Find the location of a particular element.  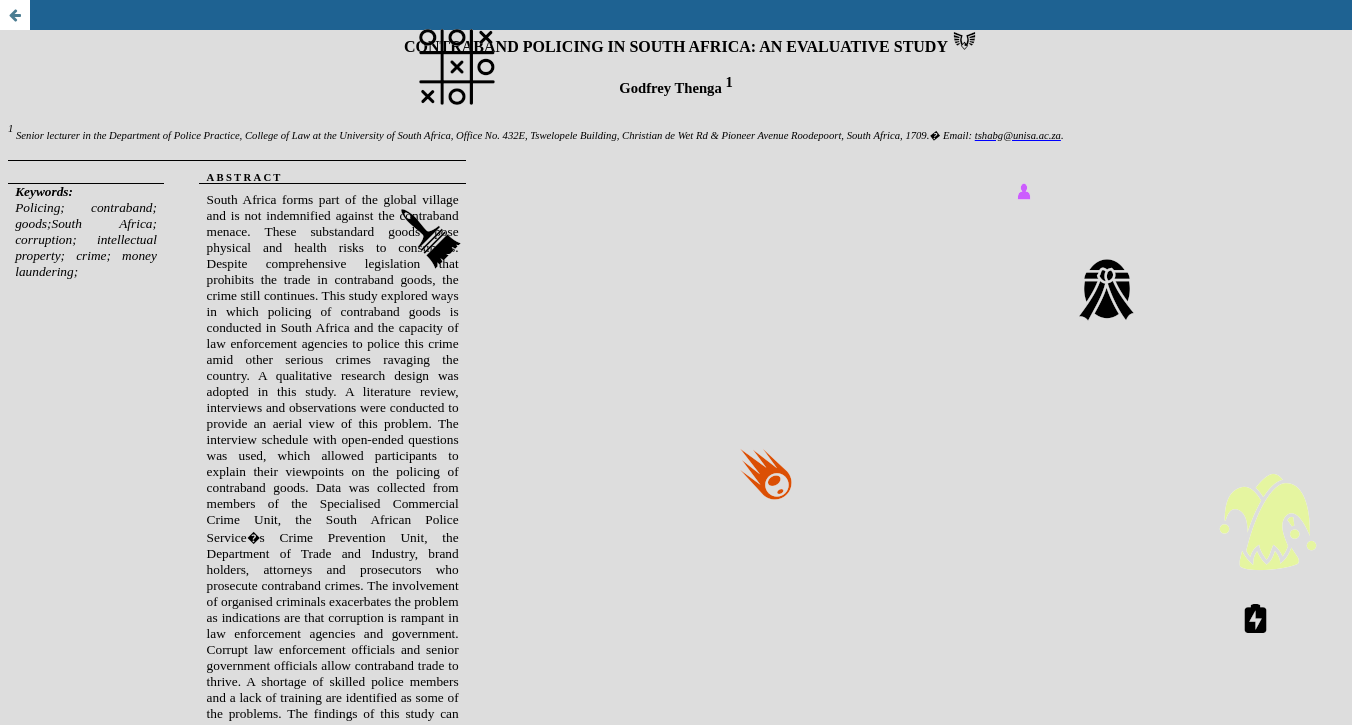

guild or faction emblem in a game interface is located at coordinates (964, 39).